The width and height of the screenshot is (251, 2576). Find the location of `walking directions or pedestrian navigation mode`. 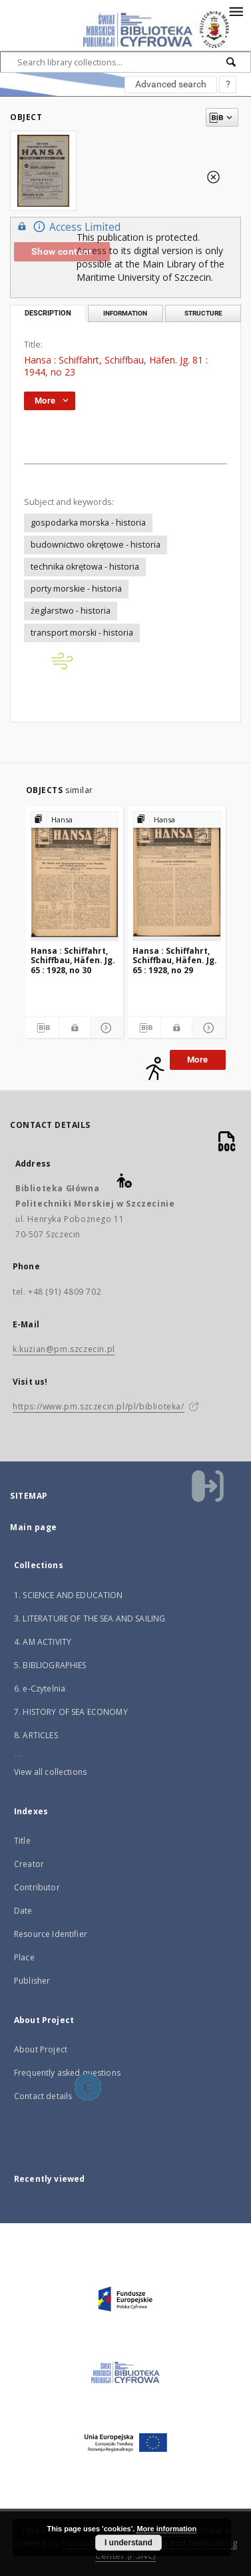

walking directions or pedestrian navigation mode is located at coordinates (155, 1069).